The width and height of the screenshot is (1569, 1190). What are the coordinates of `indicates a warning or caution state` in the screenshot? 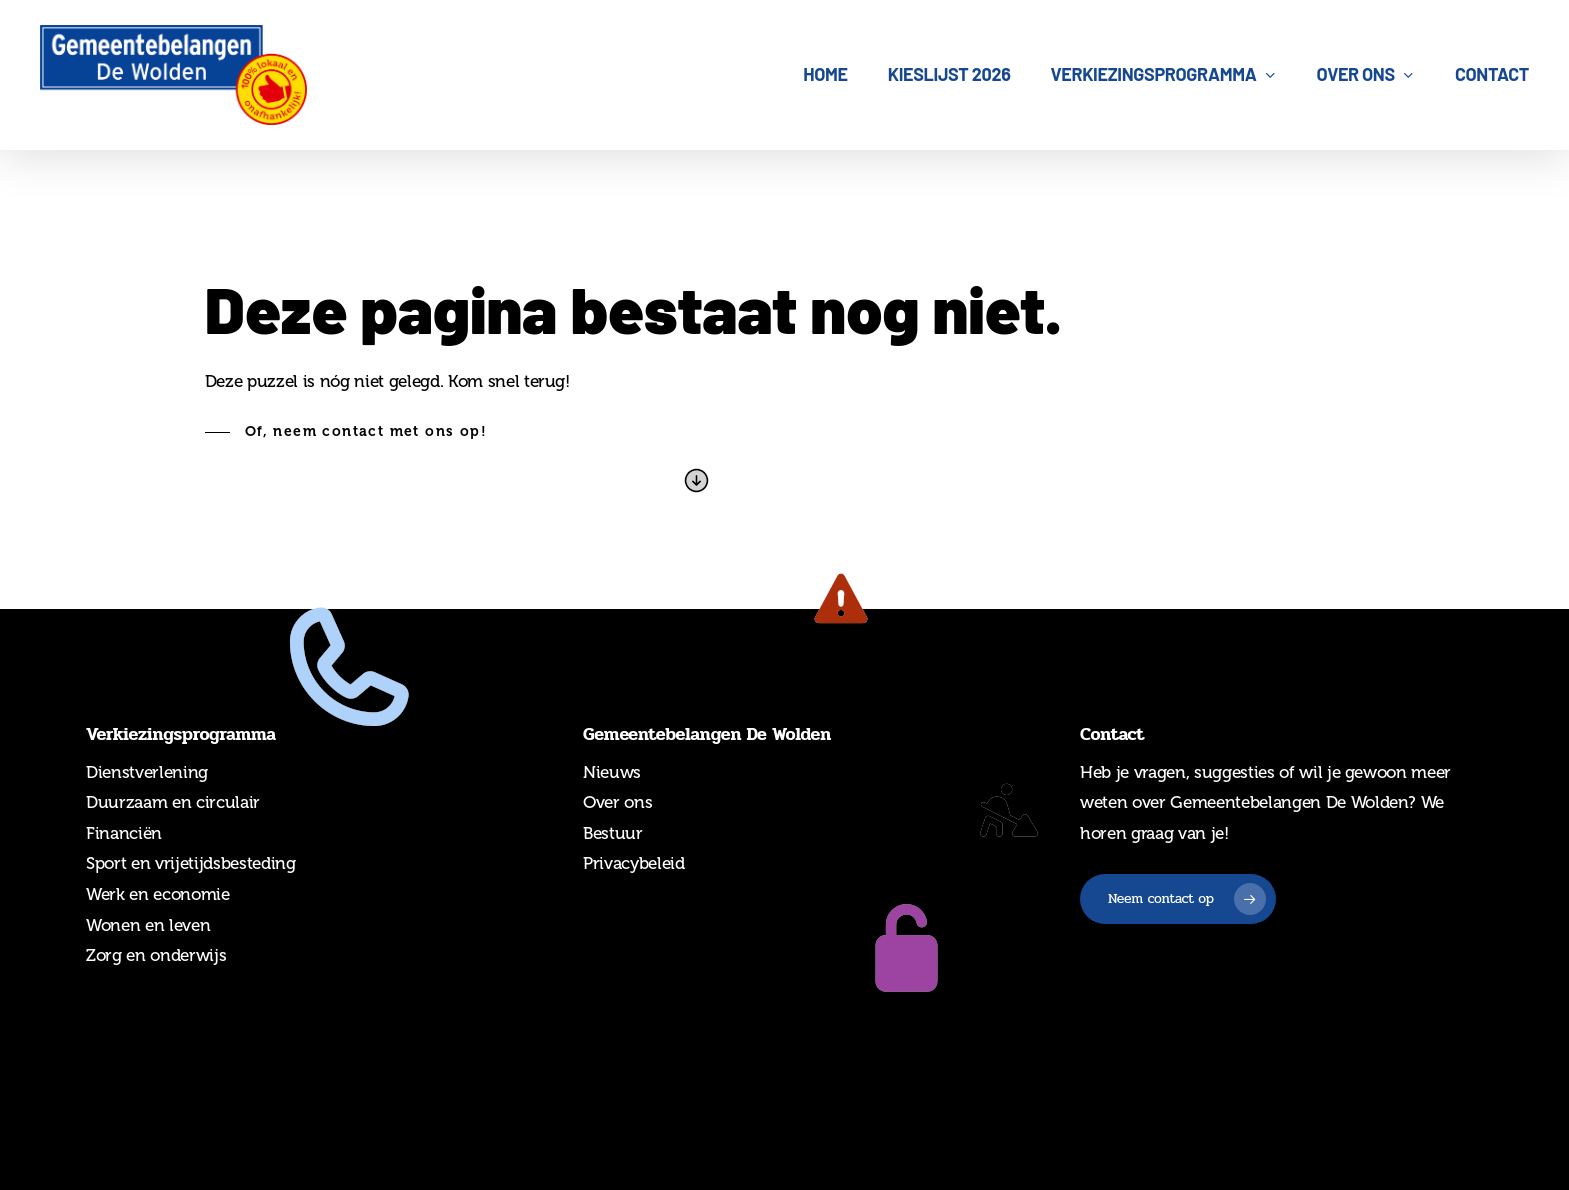 It's located at (841, 600).